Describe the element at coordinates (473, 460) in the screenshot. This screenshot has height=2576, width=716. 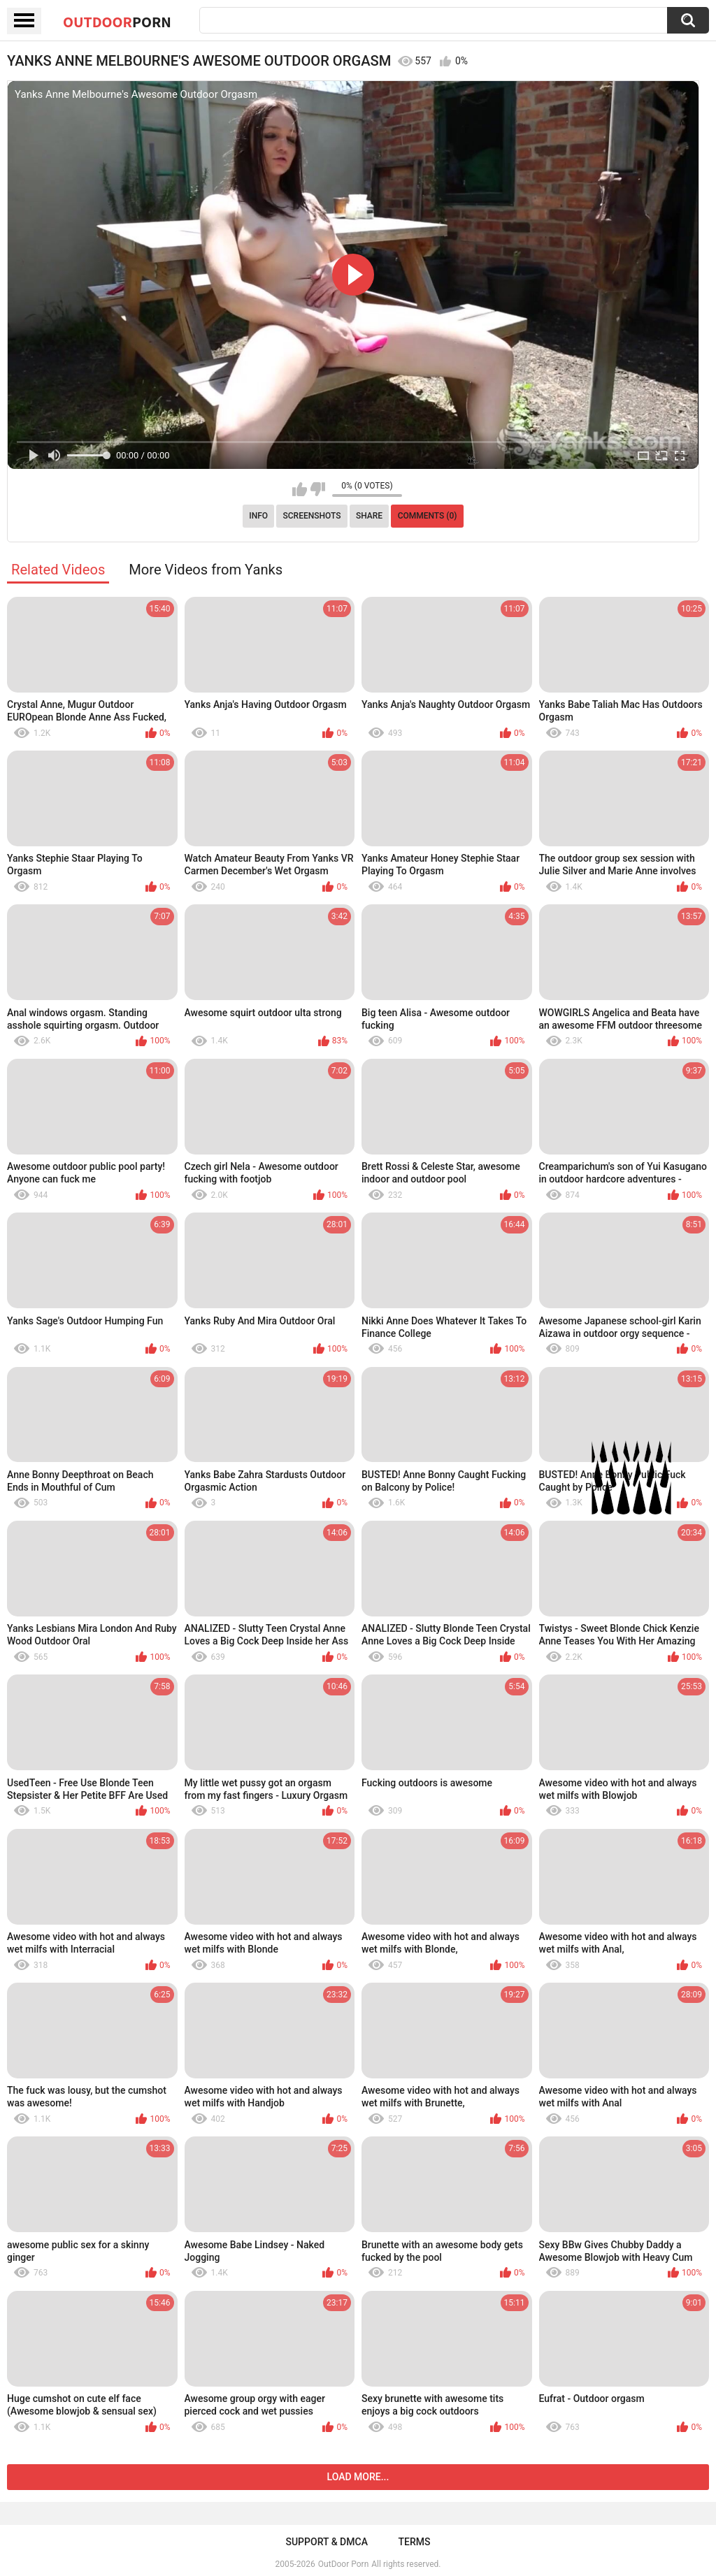
I see `navigate to sailing or boating features` at that location.